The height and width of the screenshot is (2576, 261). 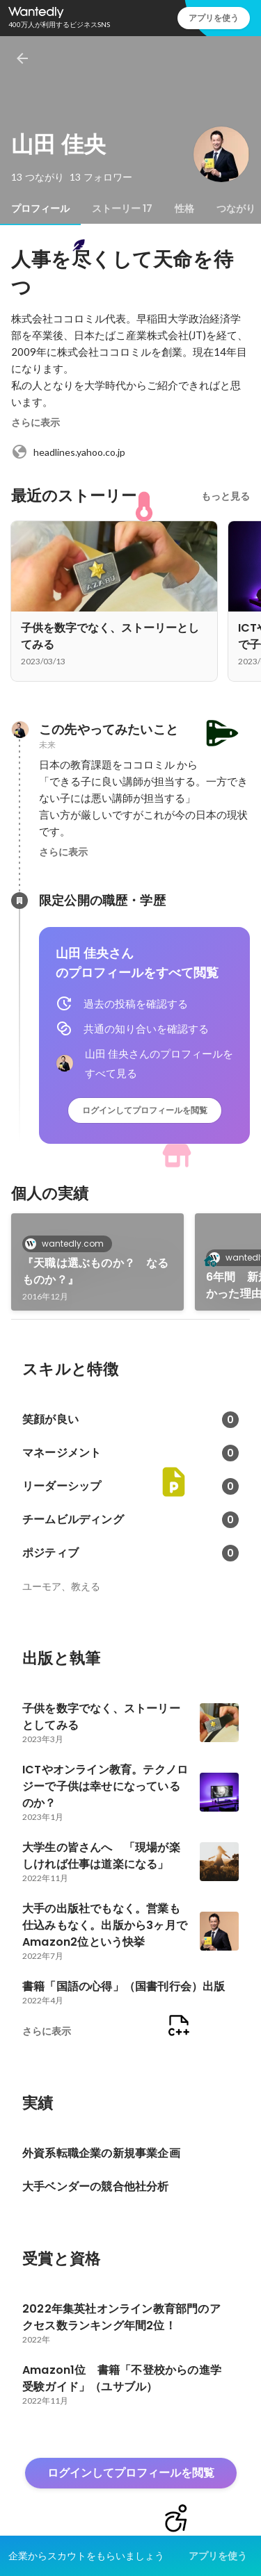 What do you see at coordinates (177, 1156) in the screenshot?
I see `open the store or shop` at bounding box center [177, 1156].